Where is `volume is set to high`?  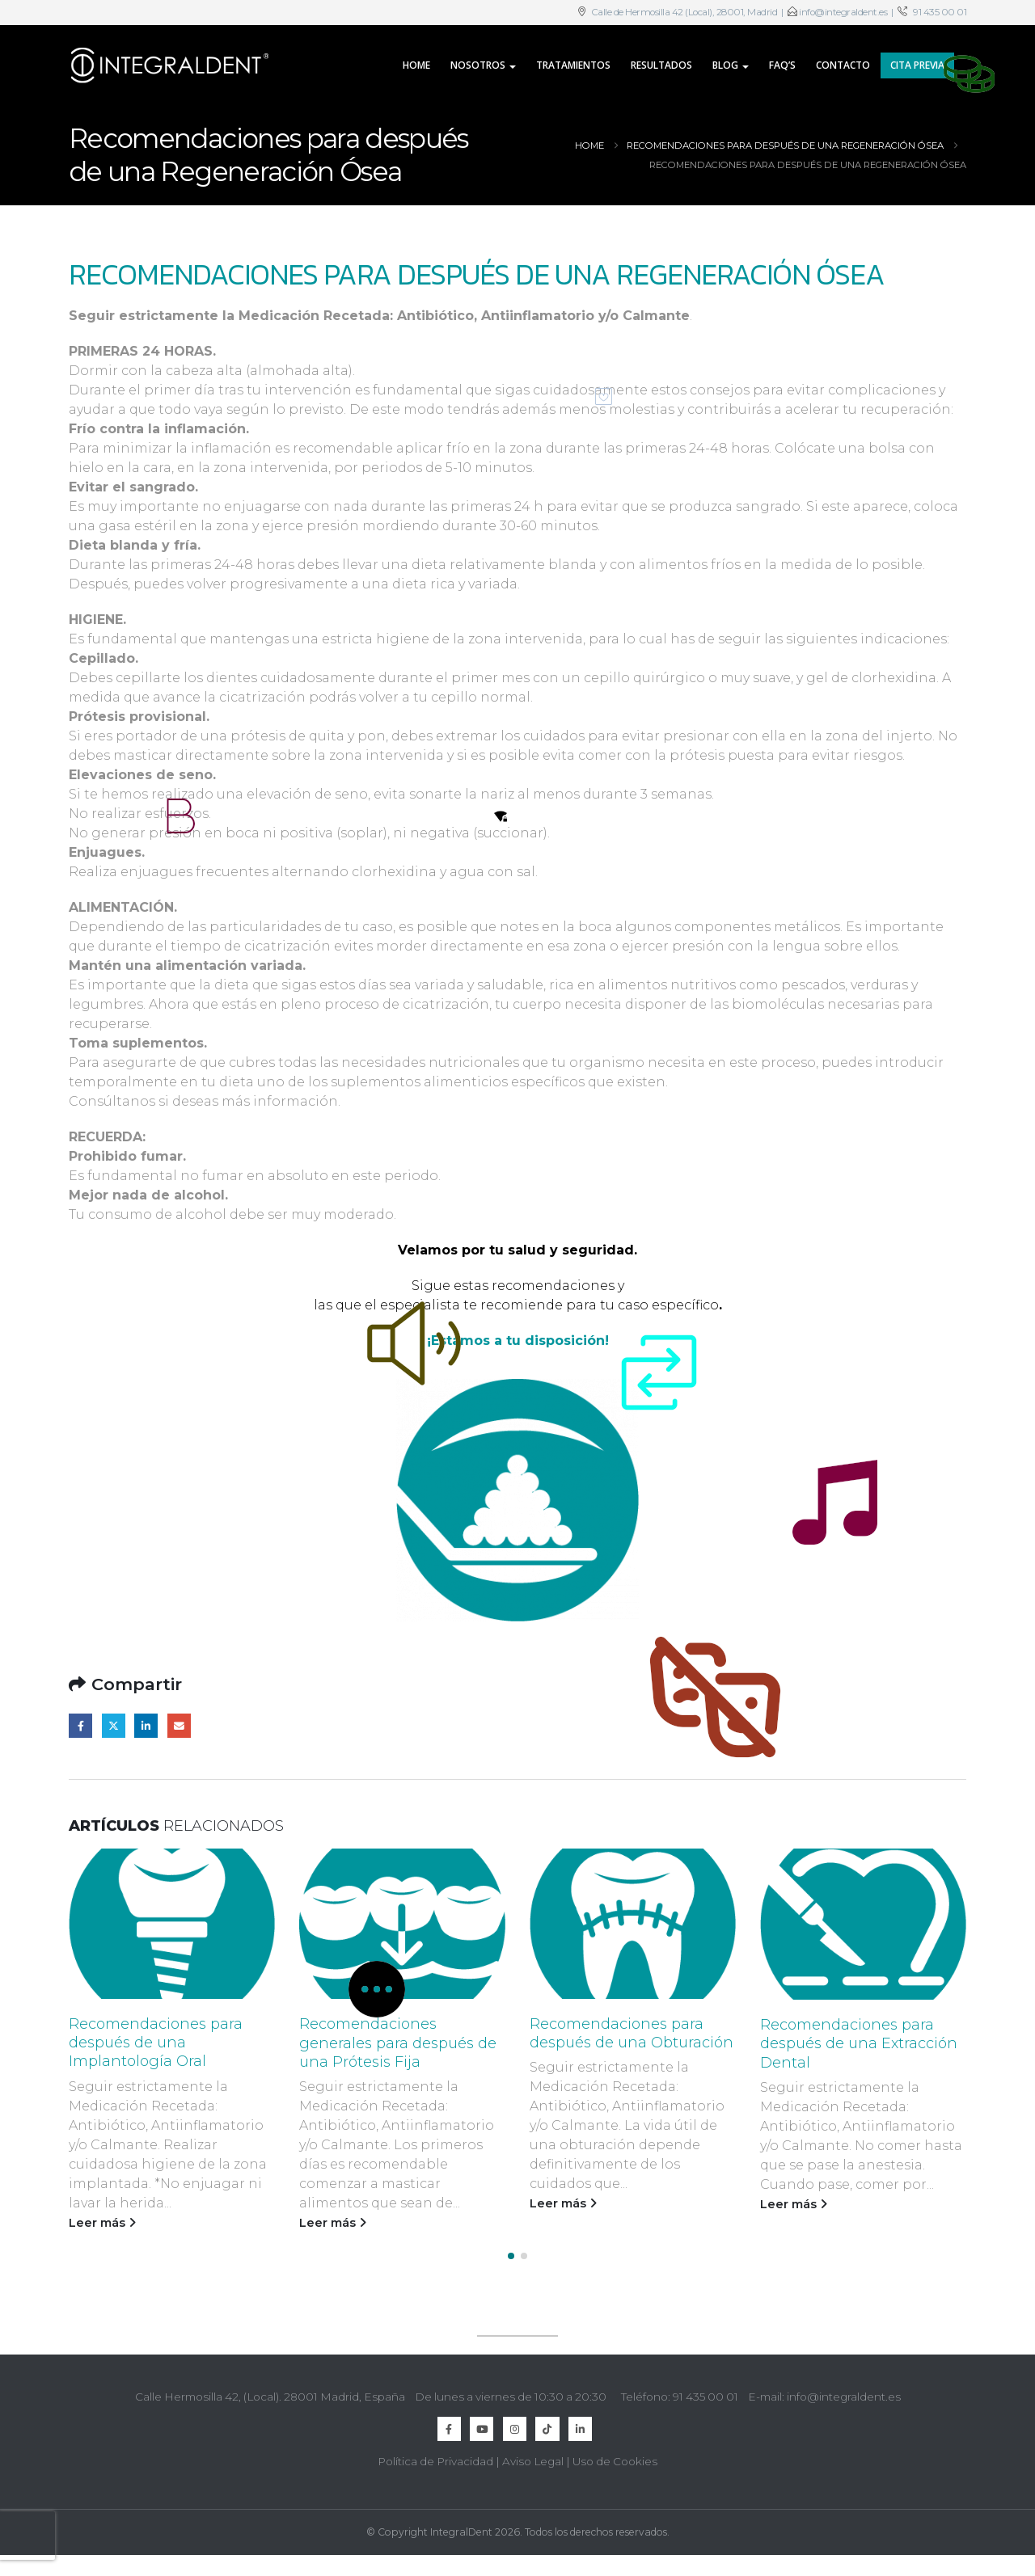 volume is set to high is located at coordinates (412, 1343).